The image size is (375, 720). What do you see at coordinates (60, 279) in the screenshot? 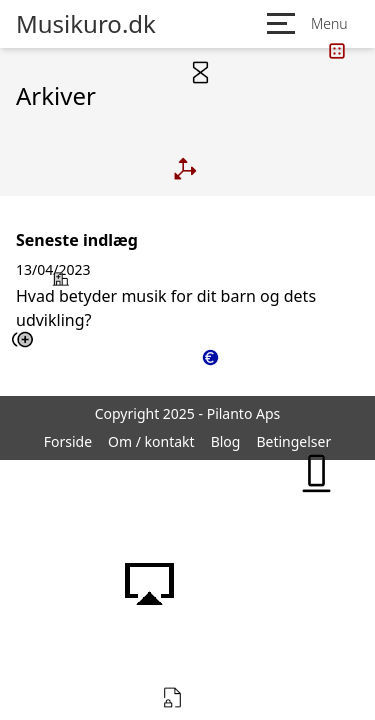
I see `find nearby hospitals or medical facilities` at bounding box center [60, 279].